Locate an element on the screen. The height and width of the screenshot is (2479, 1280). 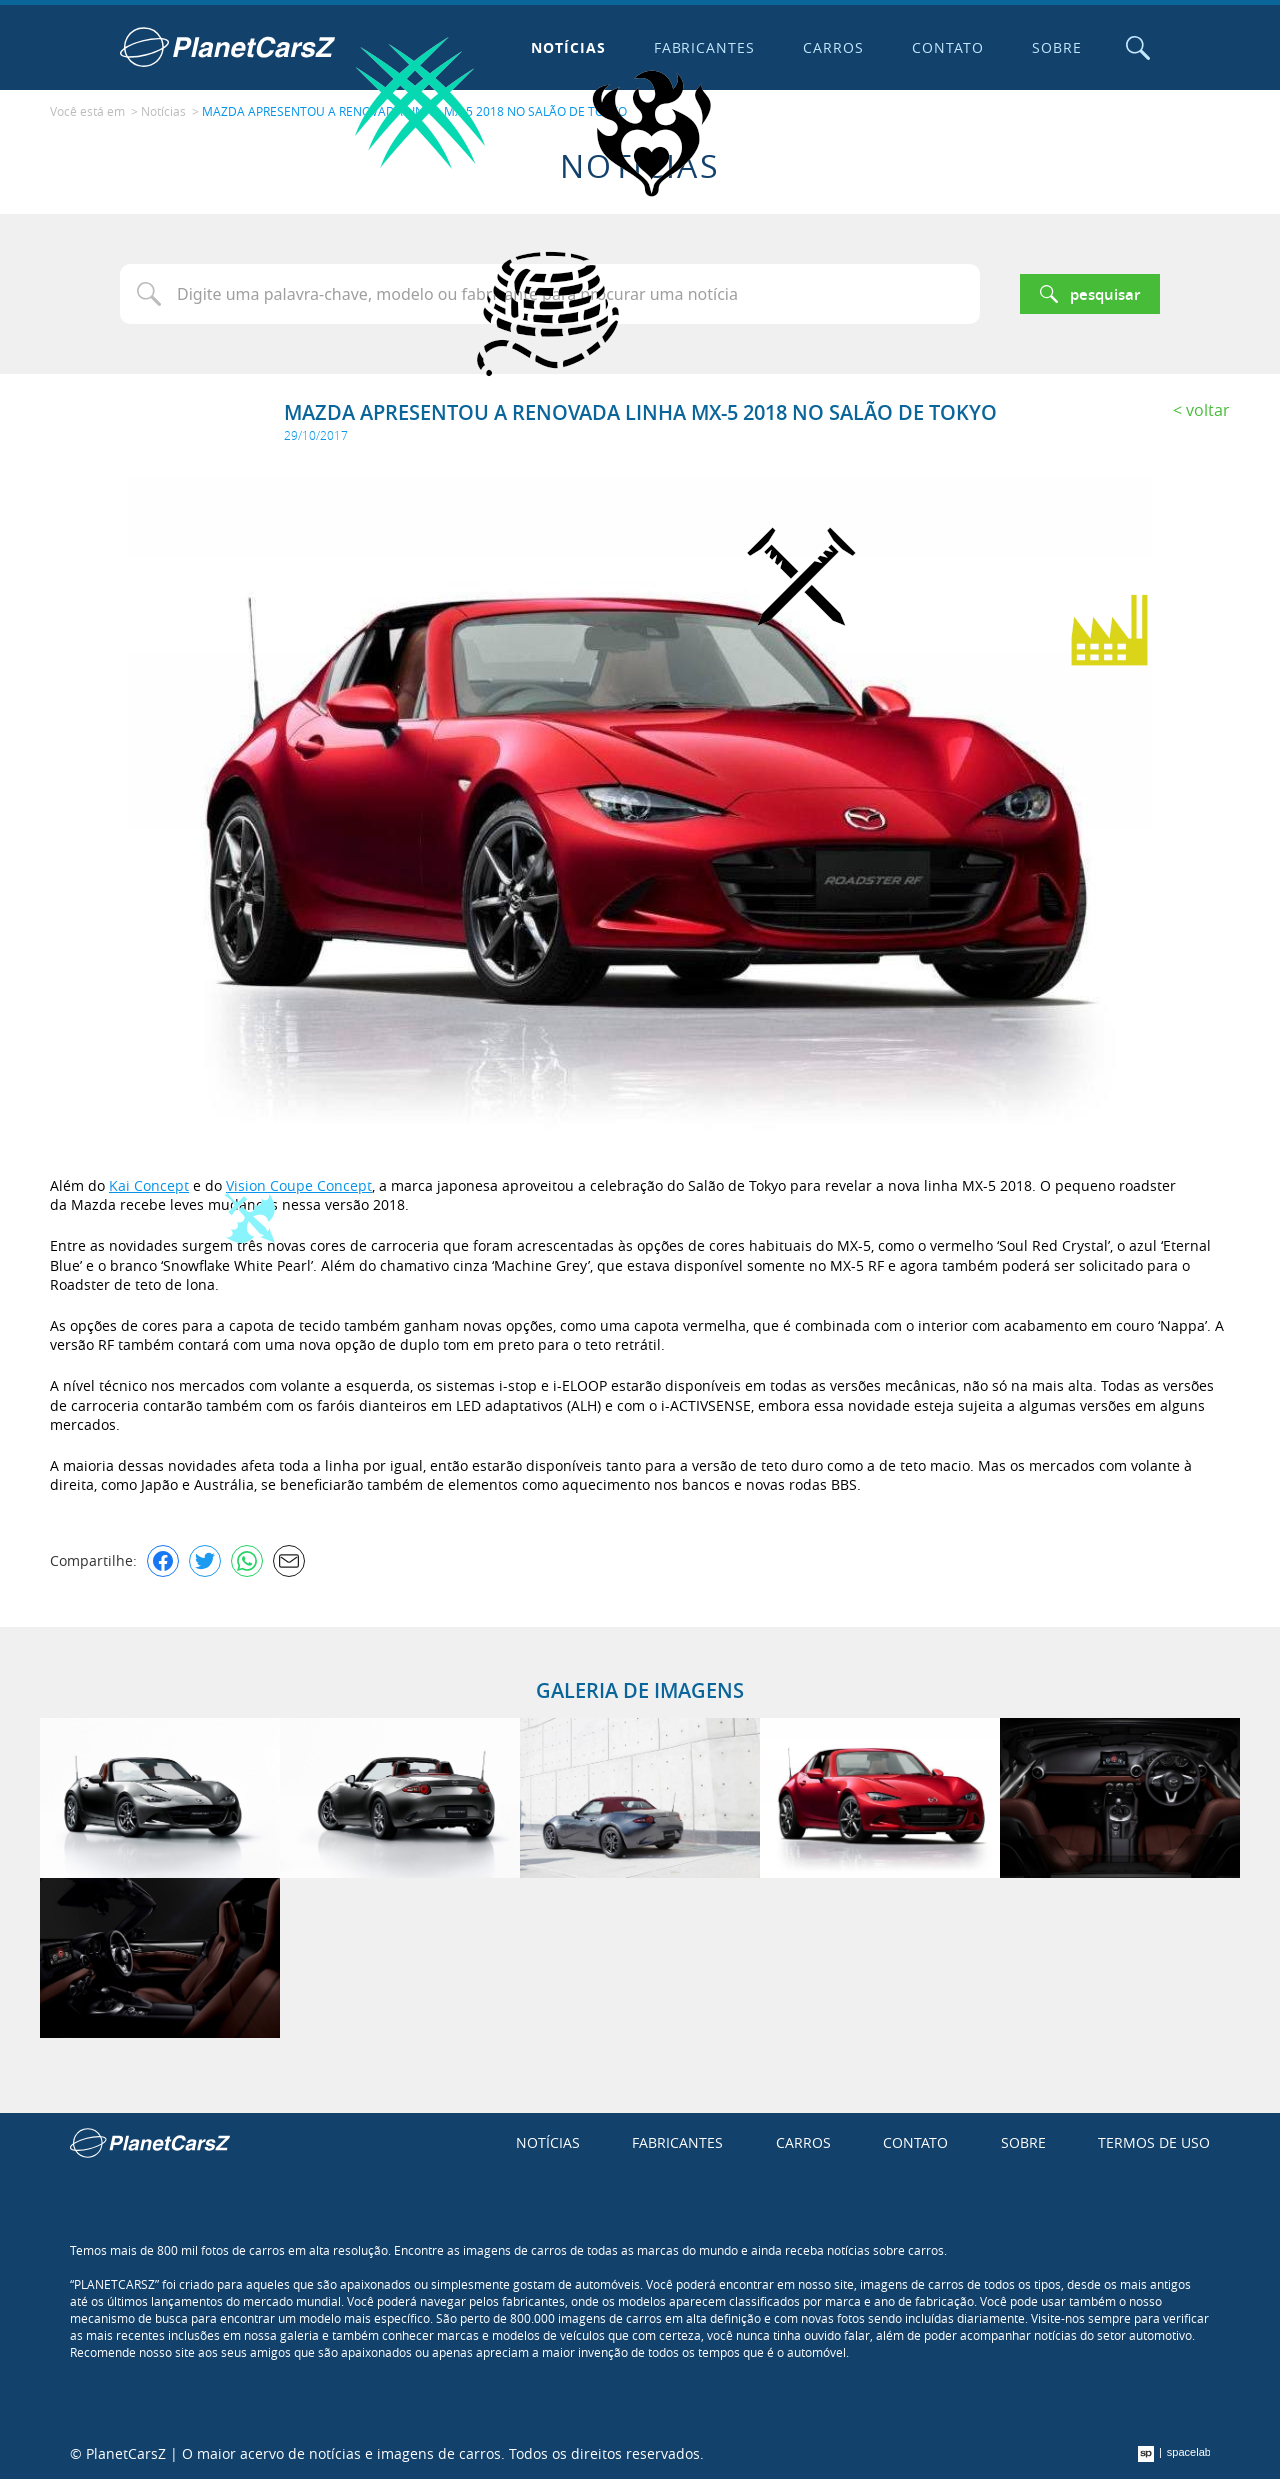
access factory or manufacturing settings is located at coordinates (1109, 627).